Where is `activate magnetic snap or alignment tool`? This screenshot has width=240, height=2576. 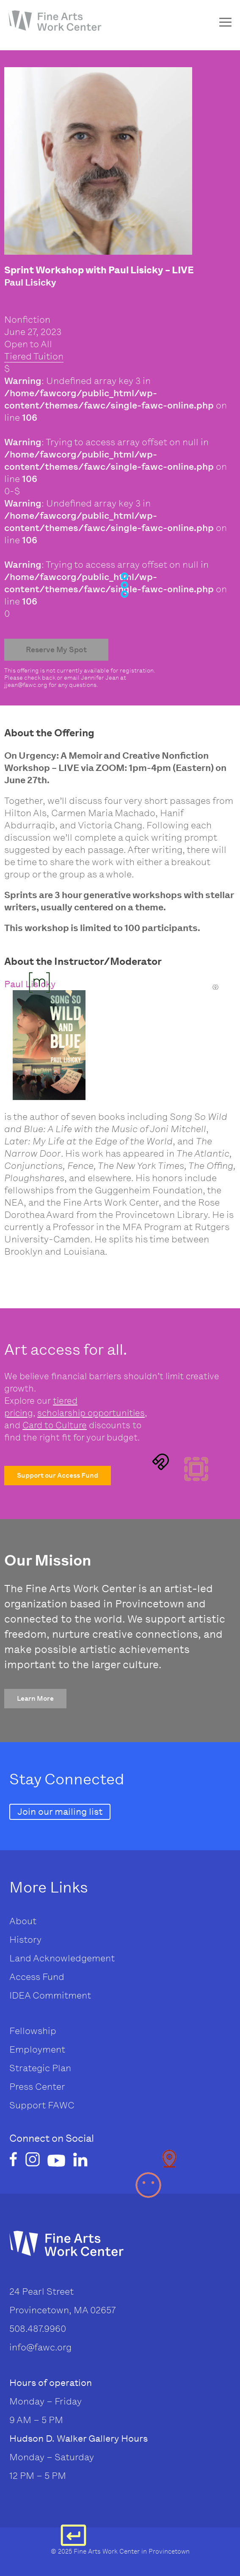
activate magnetic snap or alignment tool is located at coordinates (160, 1462).